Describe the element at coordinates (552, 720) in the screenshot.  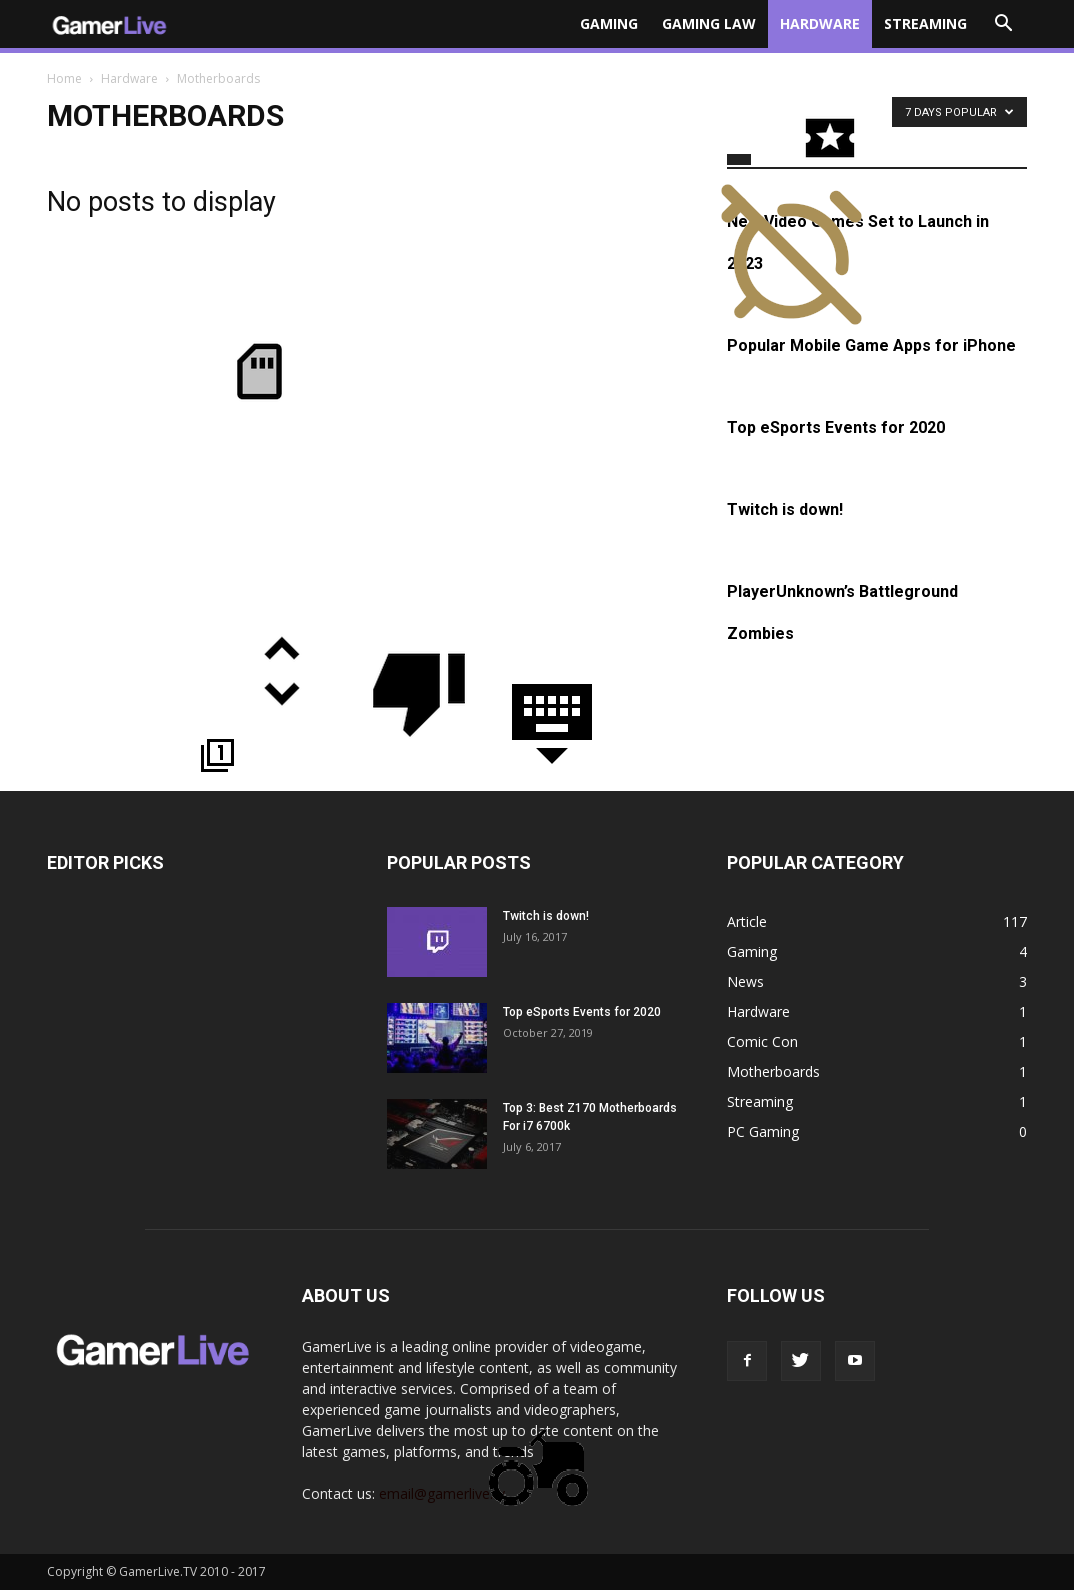
I see `hide the on-screen keyboard` at that location.